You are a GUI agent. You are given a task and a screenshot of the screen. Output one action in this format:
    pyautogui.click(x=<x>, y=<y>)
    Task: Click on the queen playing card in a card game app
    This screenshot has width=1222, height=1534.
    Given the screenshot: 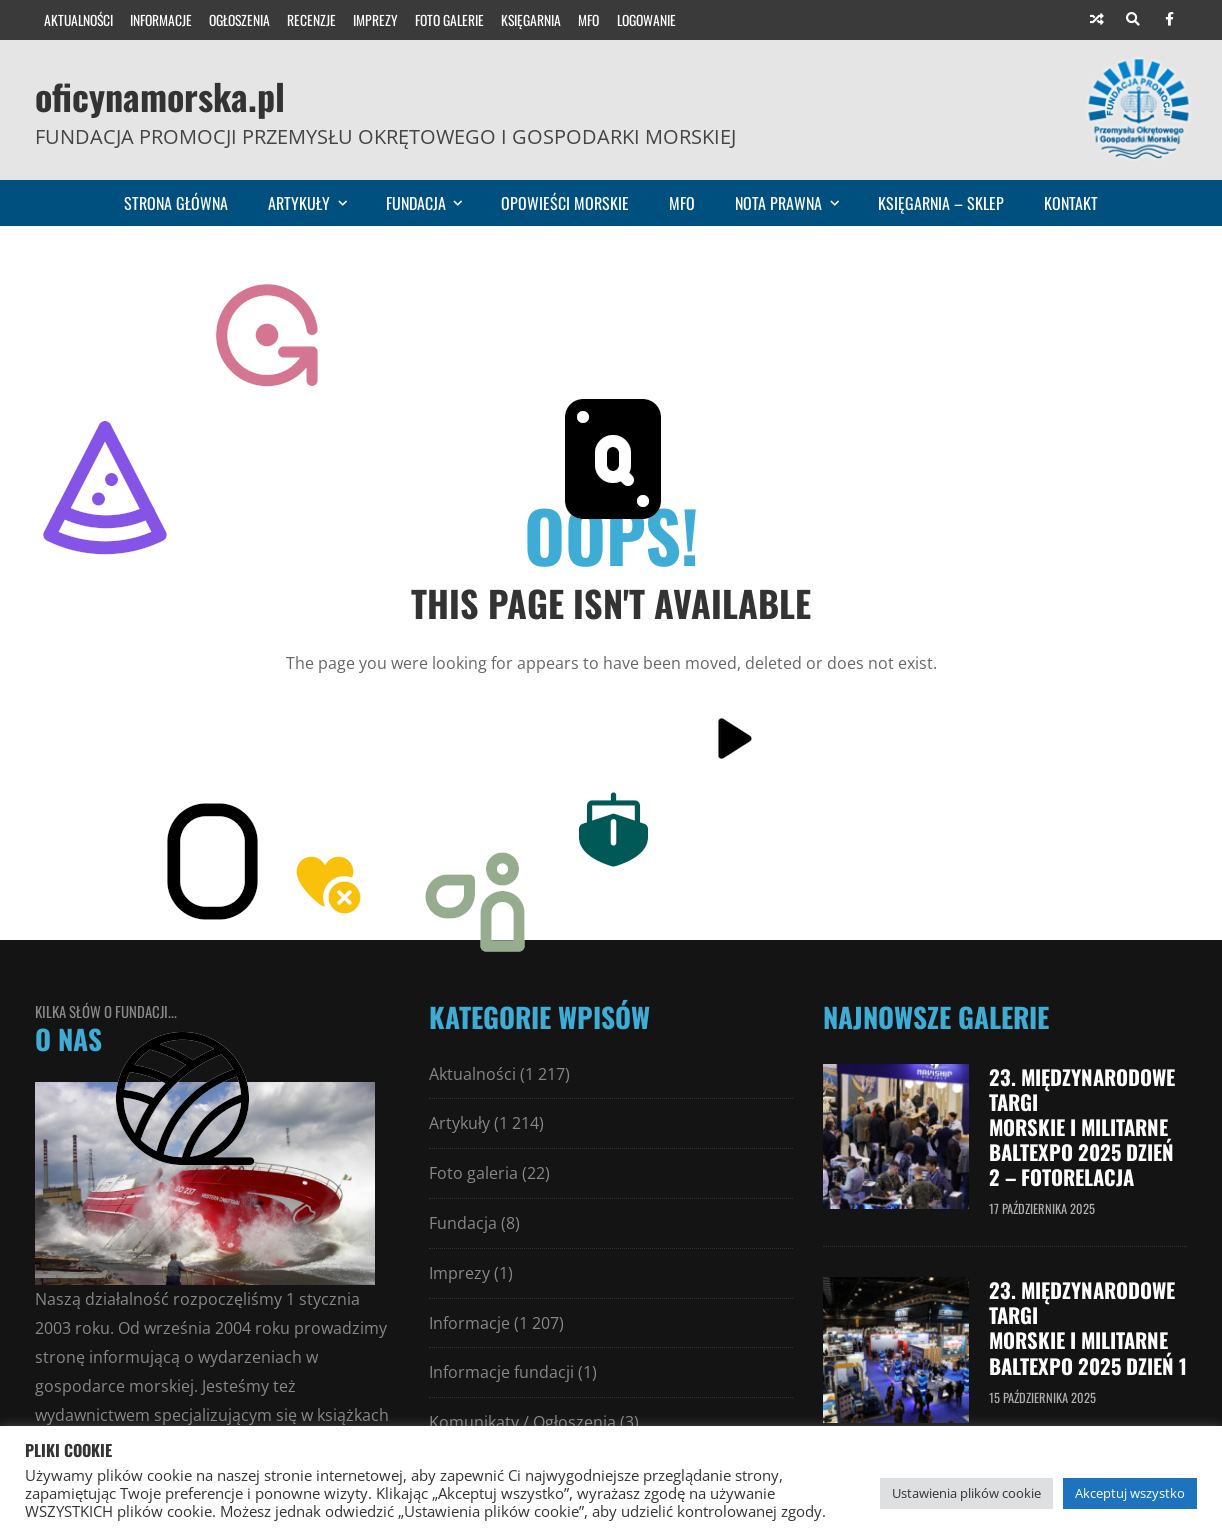 What is the action you would take?
    pyautogui.click(x=613, y=459)
    